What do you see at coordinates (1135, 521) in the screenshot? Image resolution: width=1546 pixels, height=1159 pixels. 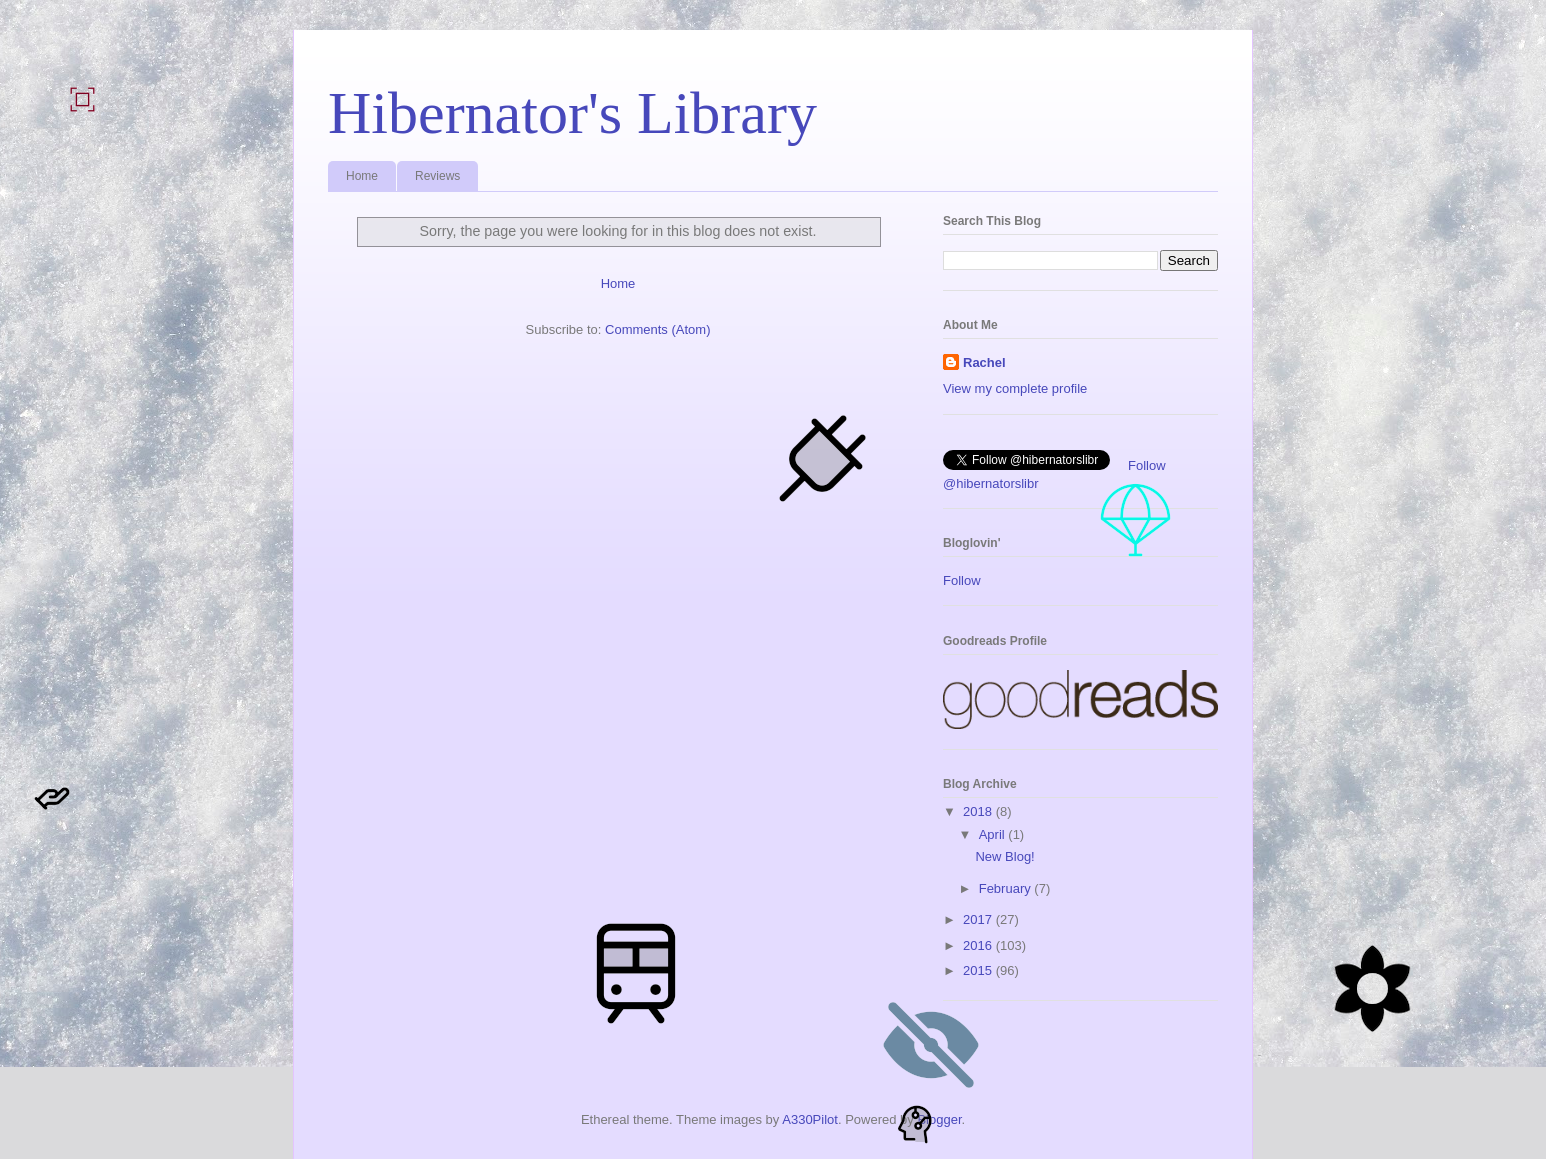 I see `access airdrop or file drop feature` at bounding box center [1135, 521].